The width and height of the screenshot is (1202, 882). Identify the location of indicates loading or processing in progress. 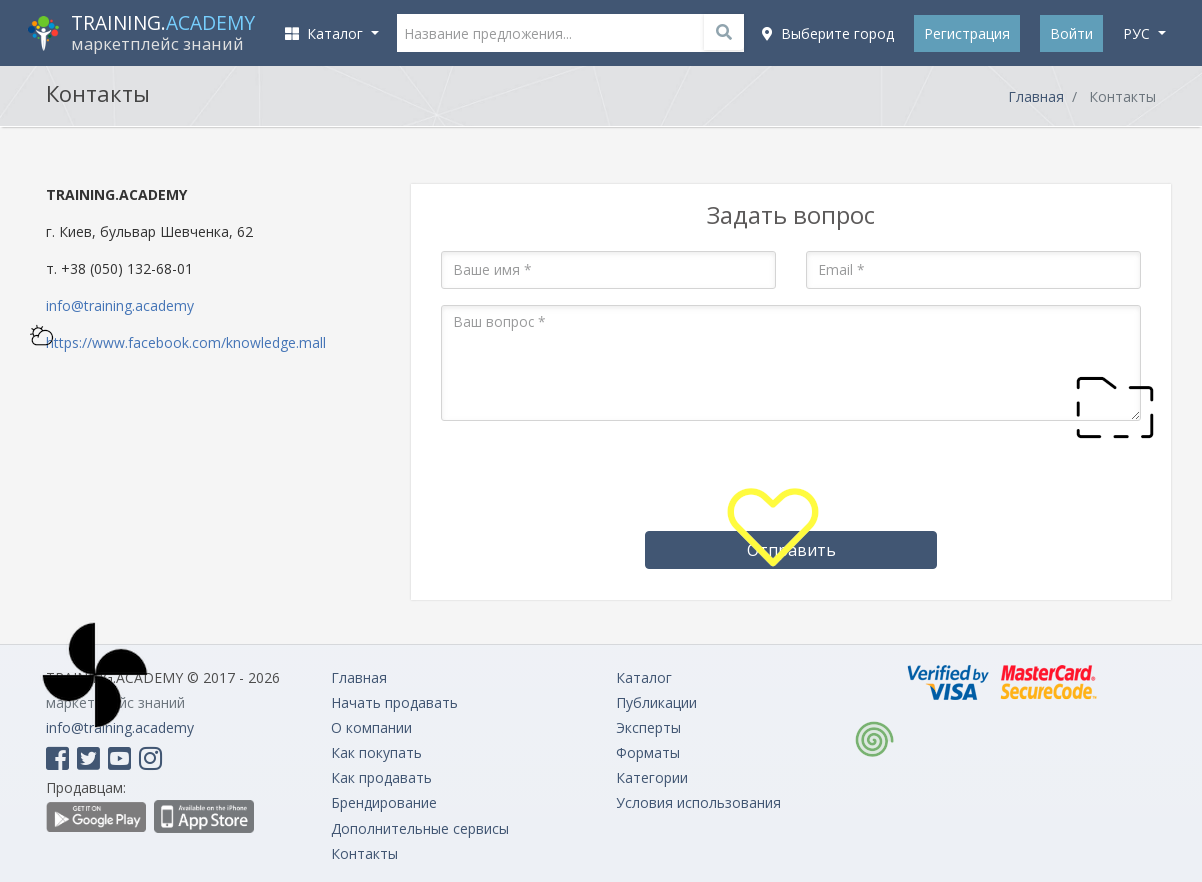
(872, 738).